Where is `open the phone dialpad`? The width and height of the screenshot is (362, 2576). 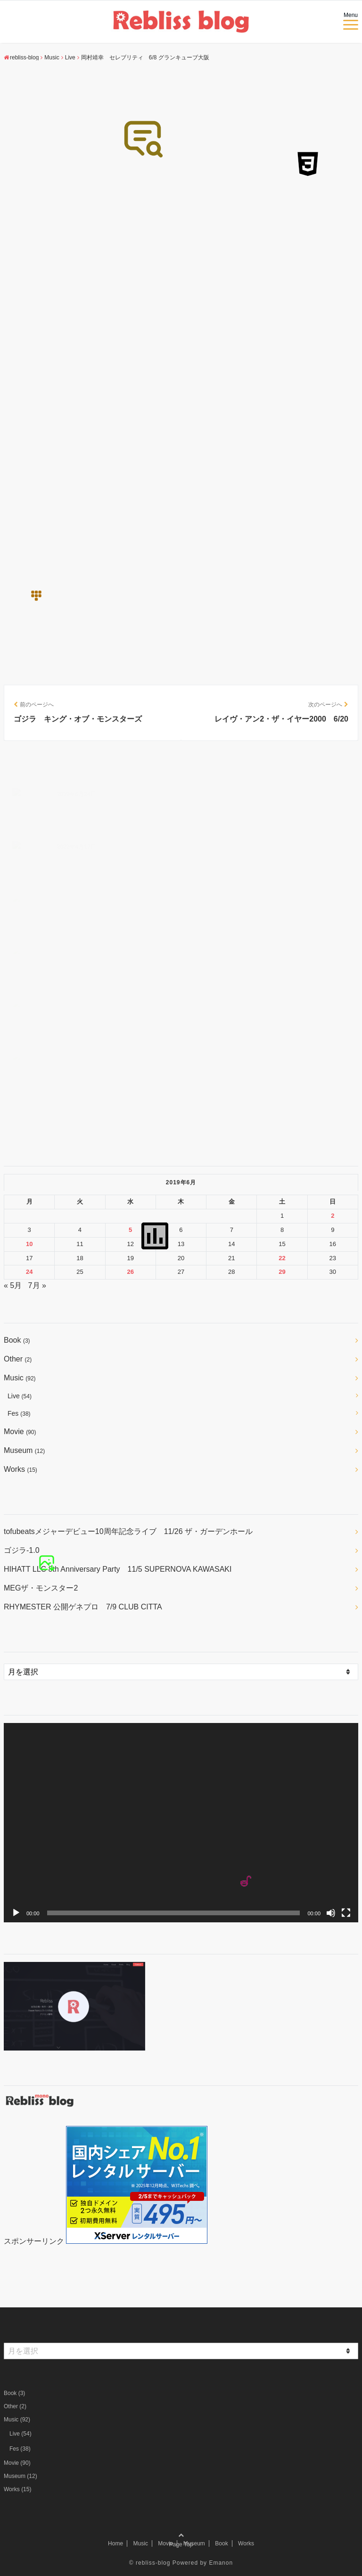 open the phone dialpad is located at coordinates (36, 596).